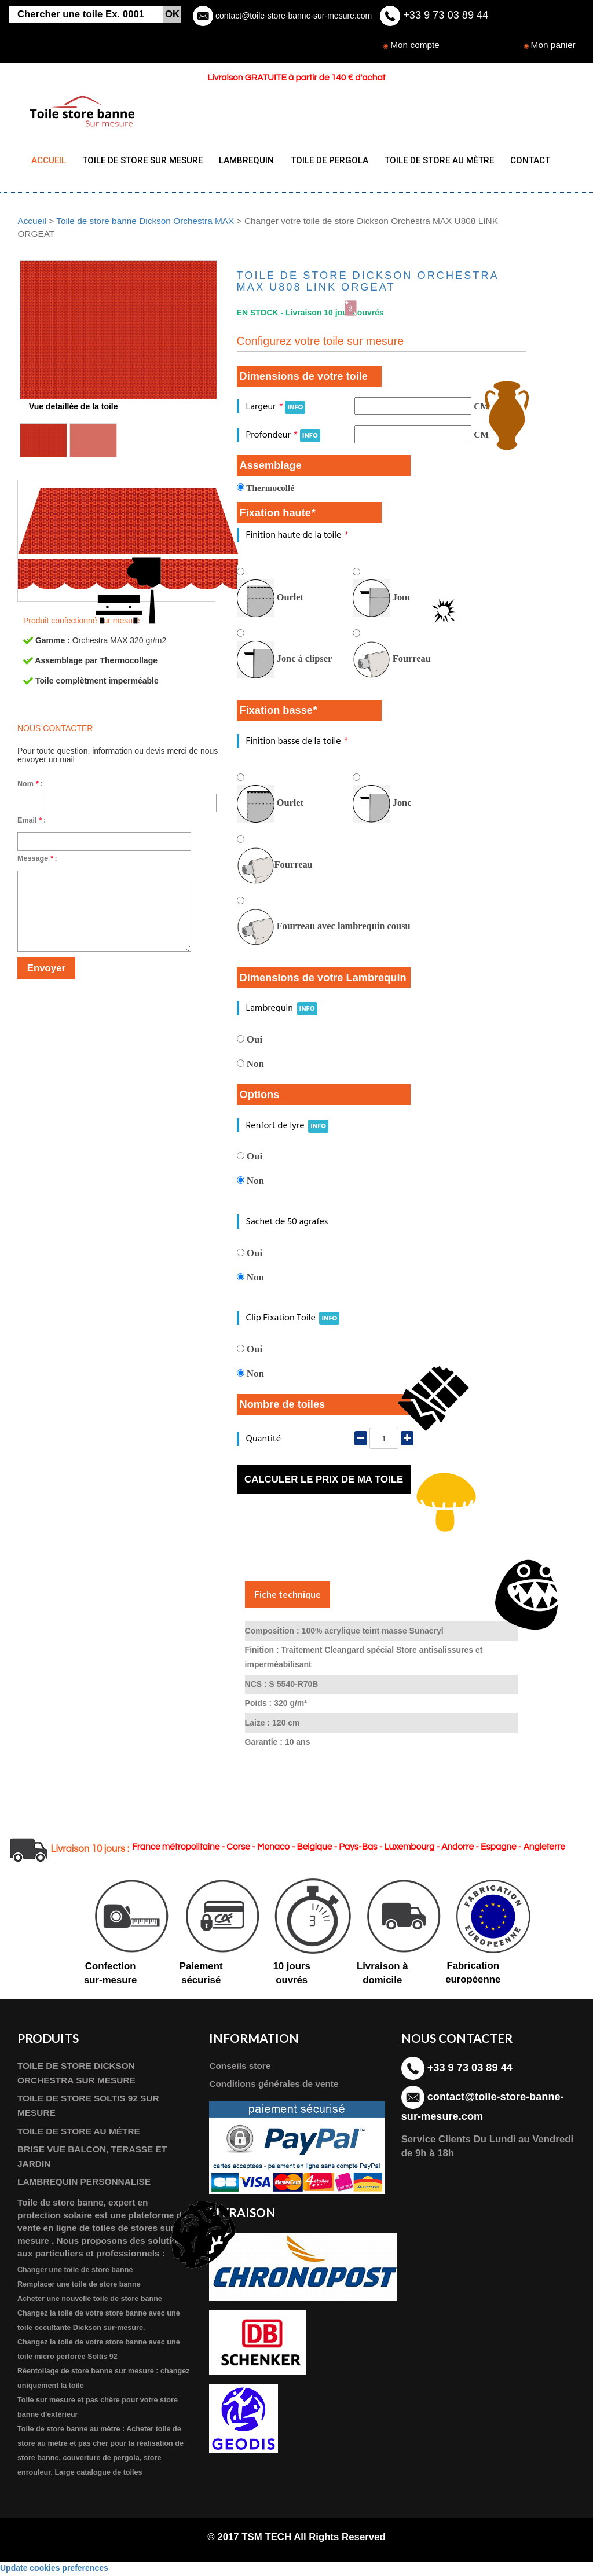 The height and width of the screenshot is (2576, 593). Describe the element at coordinates (433, 1395) in the screenshot. I see `chocolate bar item or consumable in a game` at that location.